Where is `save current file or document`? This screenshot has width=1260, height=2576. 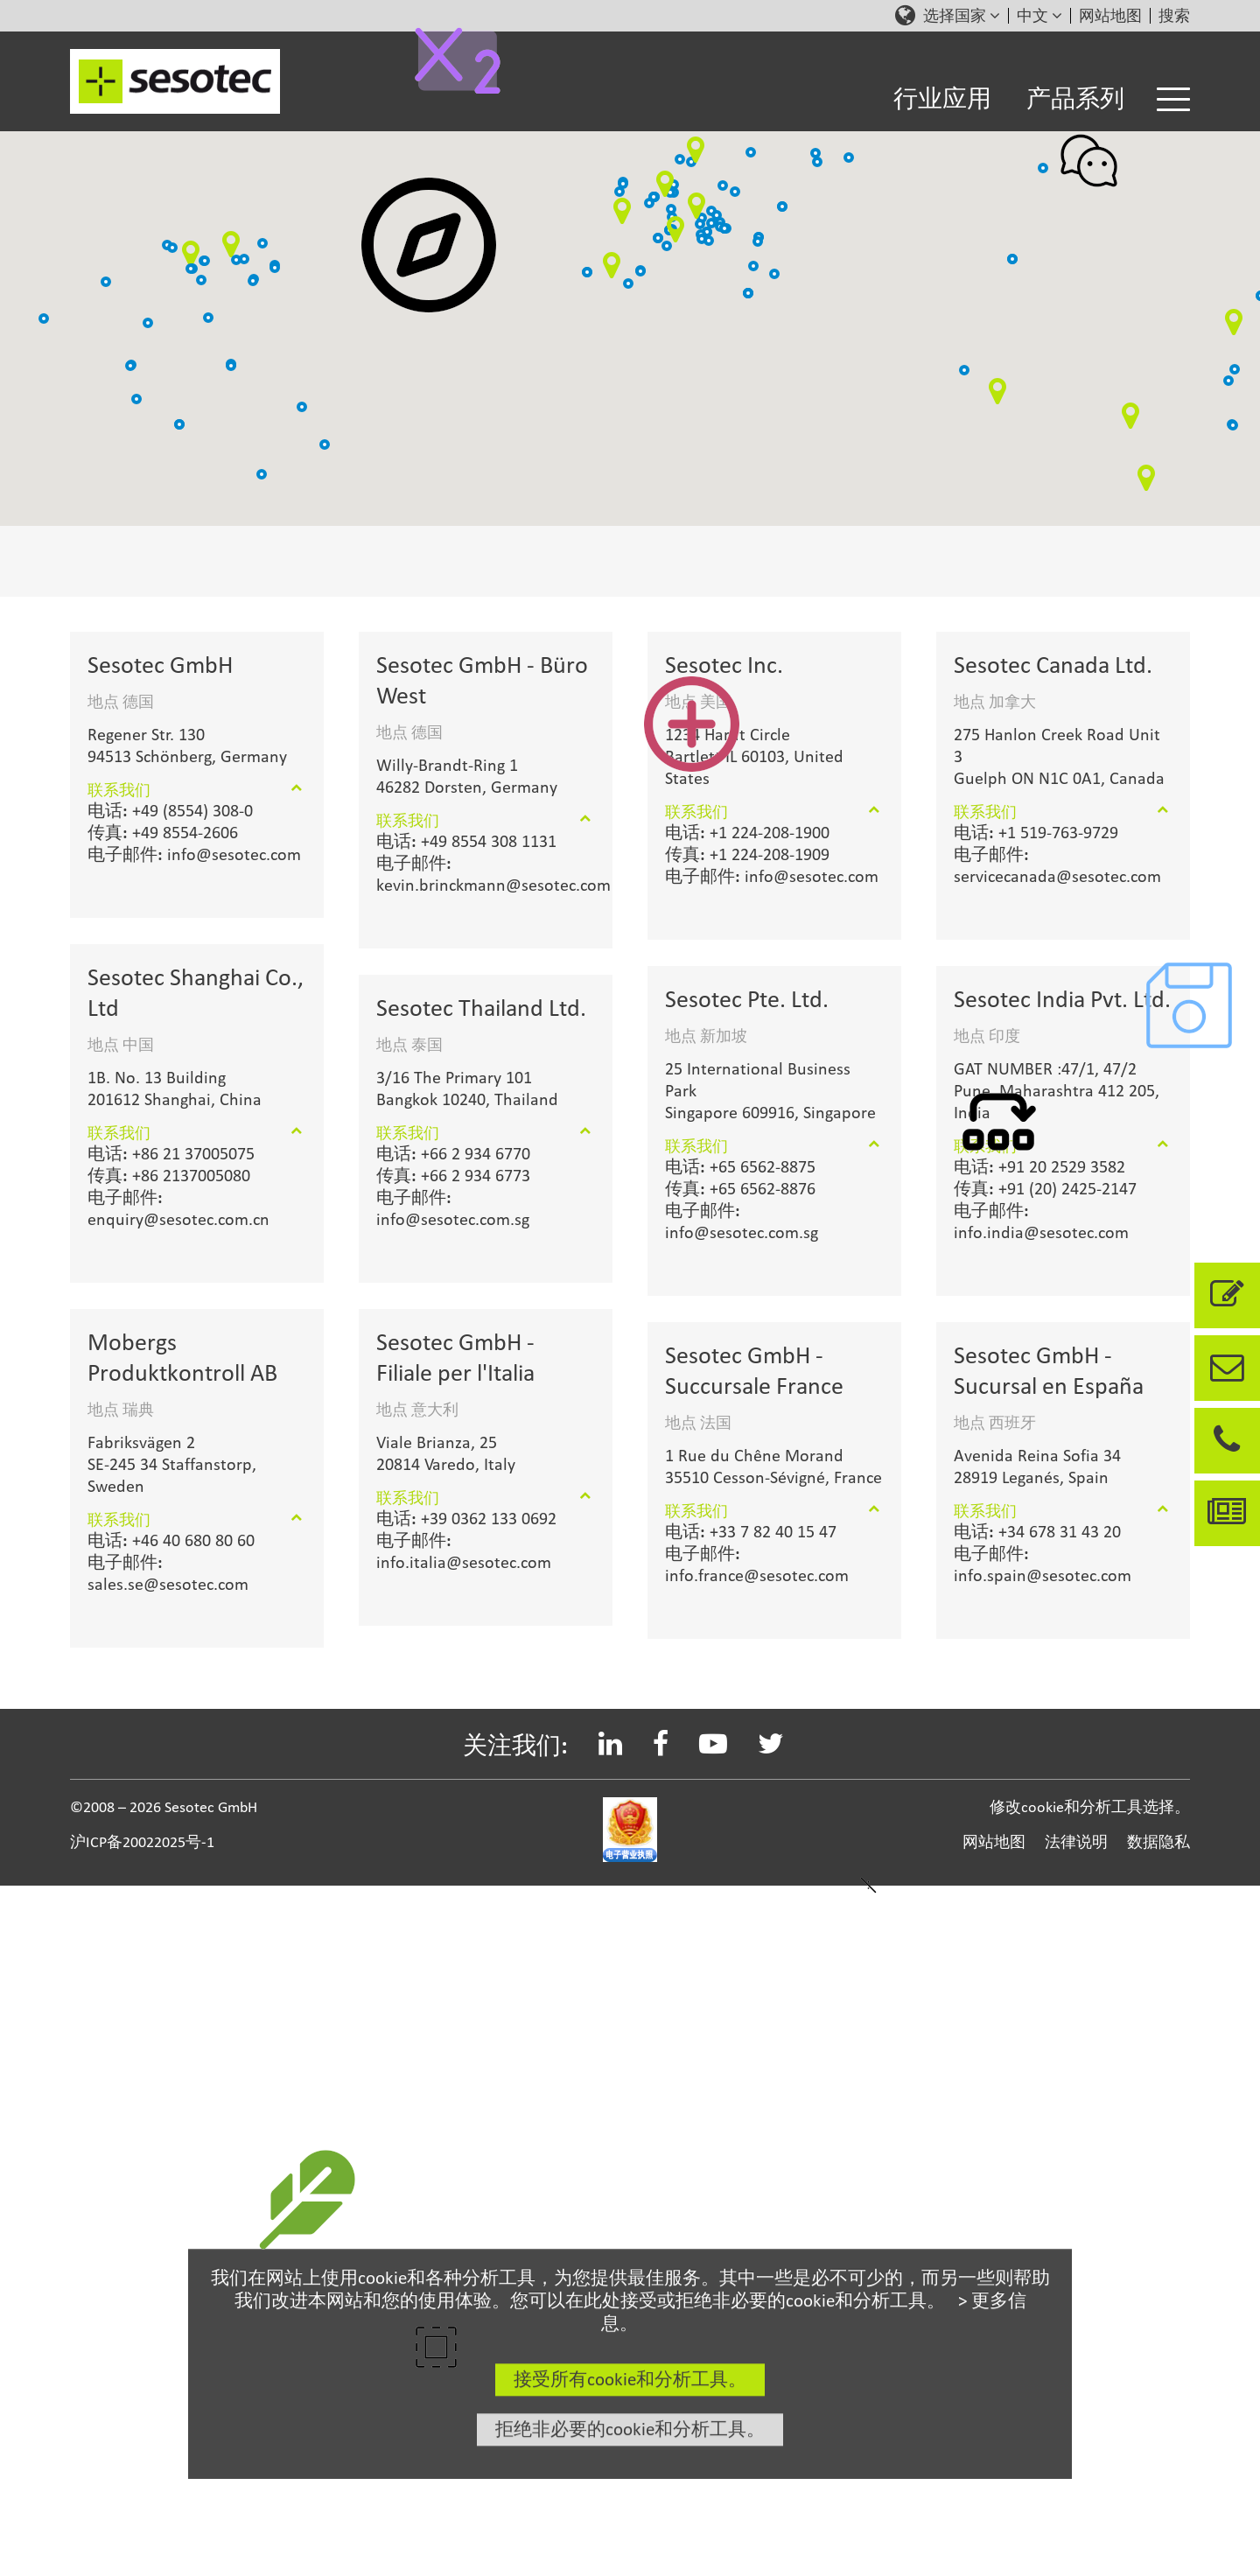 save current file or document is located at coordinates (1189, 1005).